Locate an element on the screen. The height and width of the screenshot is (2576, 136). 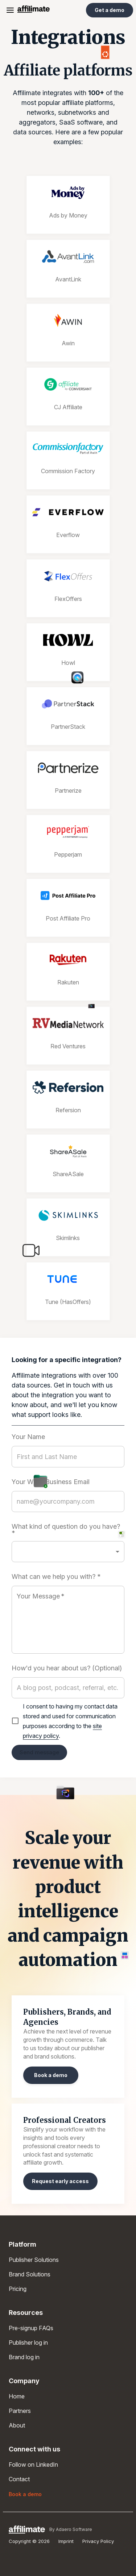
open the ubuntu system menu is located at coordinates (105, 52).